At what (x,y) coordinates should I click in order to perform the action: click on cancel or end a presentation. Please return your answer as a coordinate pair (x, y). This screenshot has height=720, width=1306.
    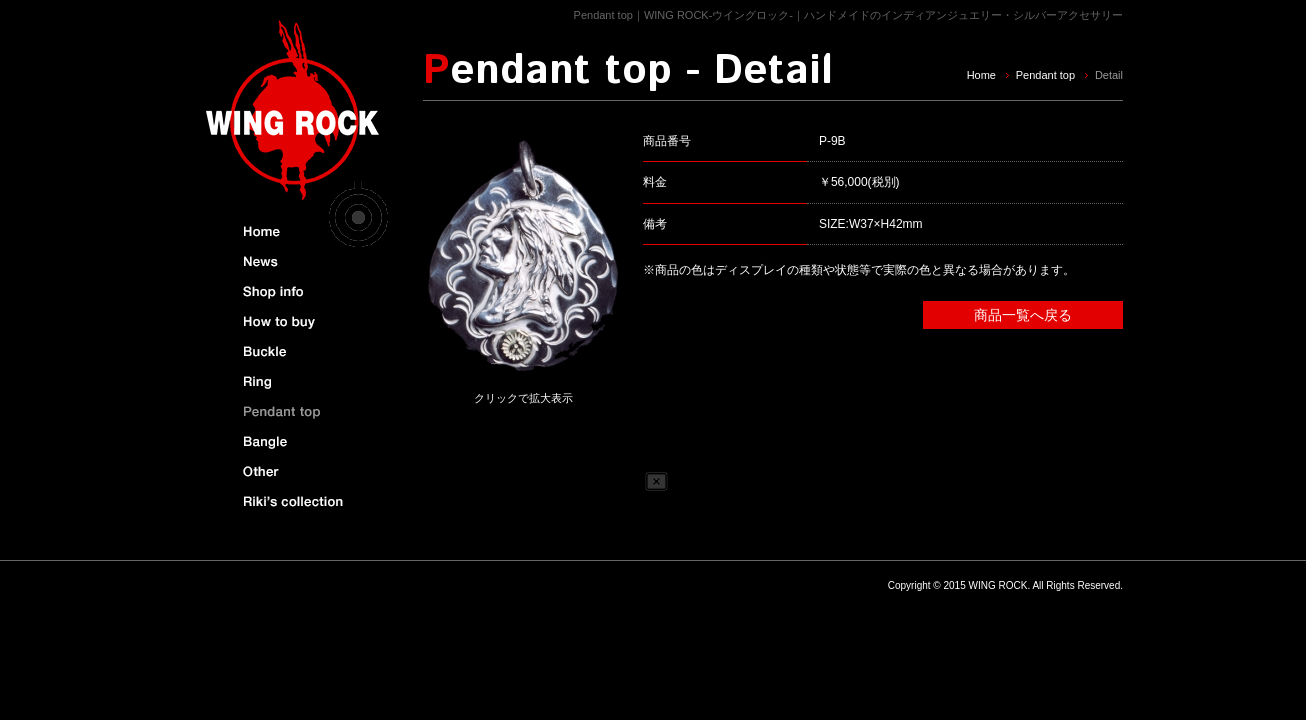
    Looking at the image, I should click on (656, 481).